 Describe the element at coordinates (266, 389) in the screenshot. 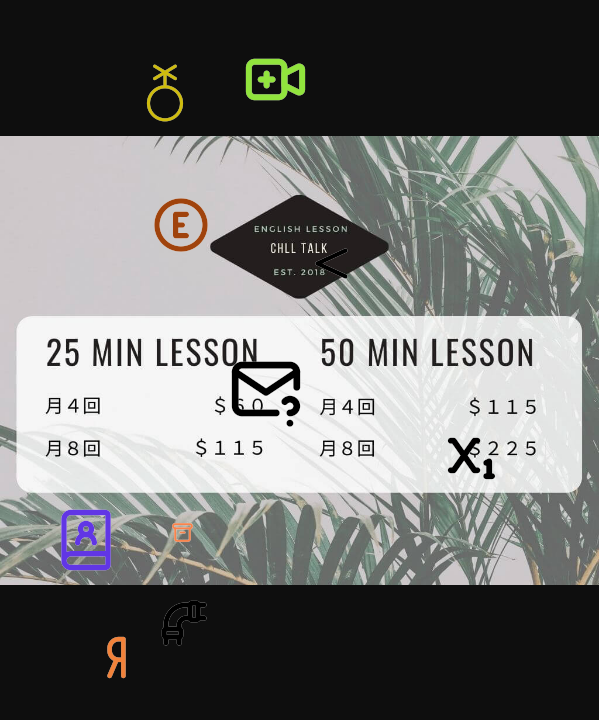

I see `email help or support` at that location.